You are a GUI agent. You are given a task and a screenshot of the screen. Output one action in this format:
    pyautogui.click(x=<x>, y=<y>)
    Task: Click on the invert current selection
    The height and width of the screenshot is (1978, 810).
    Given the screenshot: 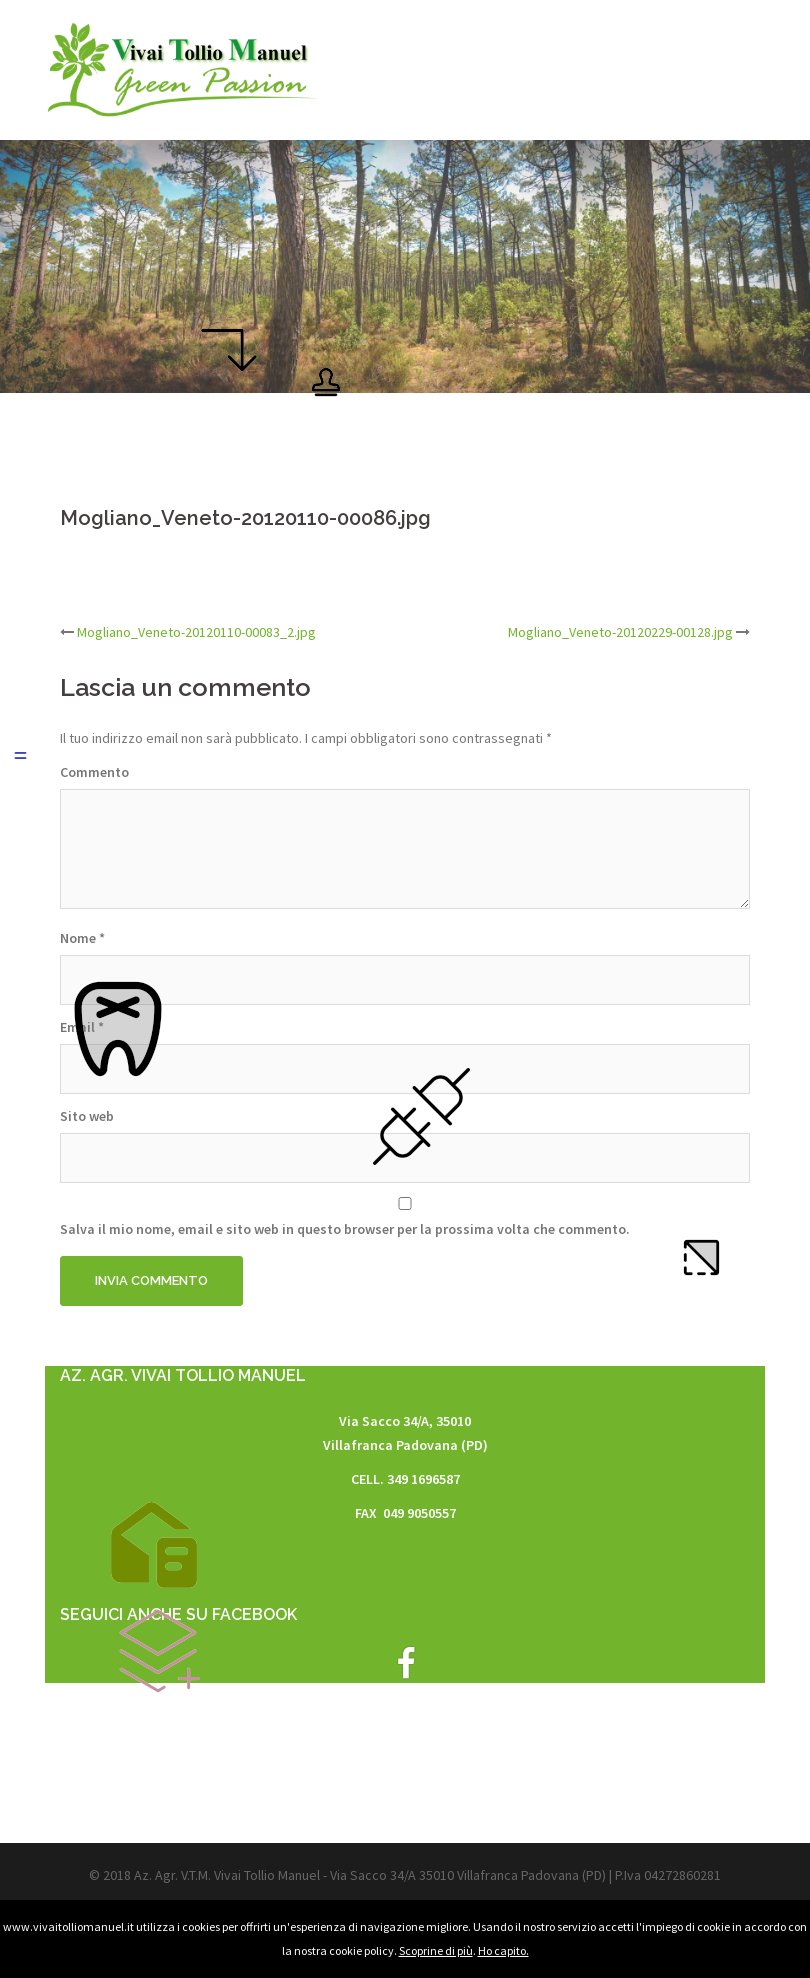 What is the action you would take?
    pyautogui.click(x=701, y=1257)
    